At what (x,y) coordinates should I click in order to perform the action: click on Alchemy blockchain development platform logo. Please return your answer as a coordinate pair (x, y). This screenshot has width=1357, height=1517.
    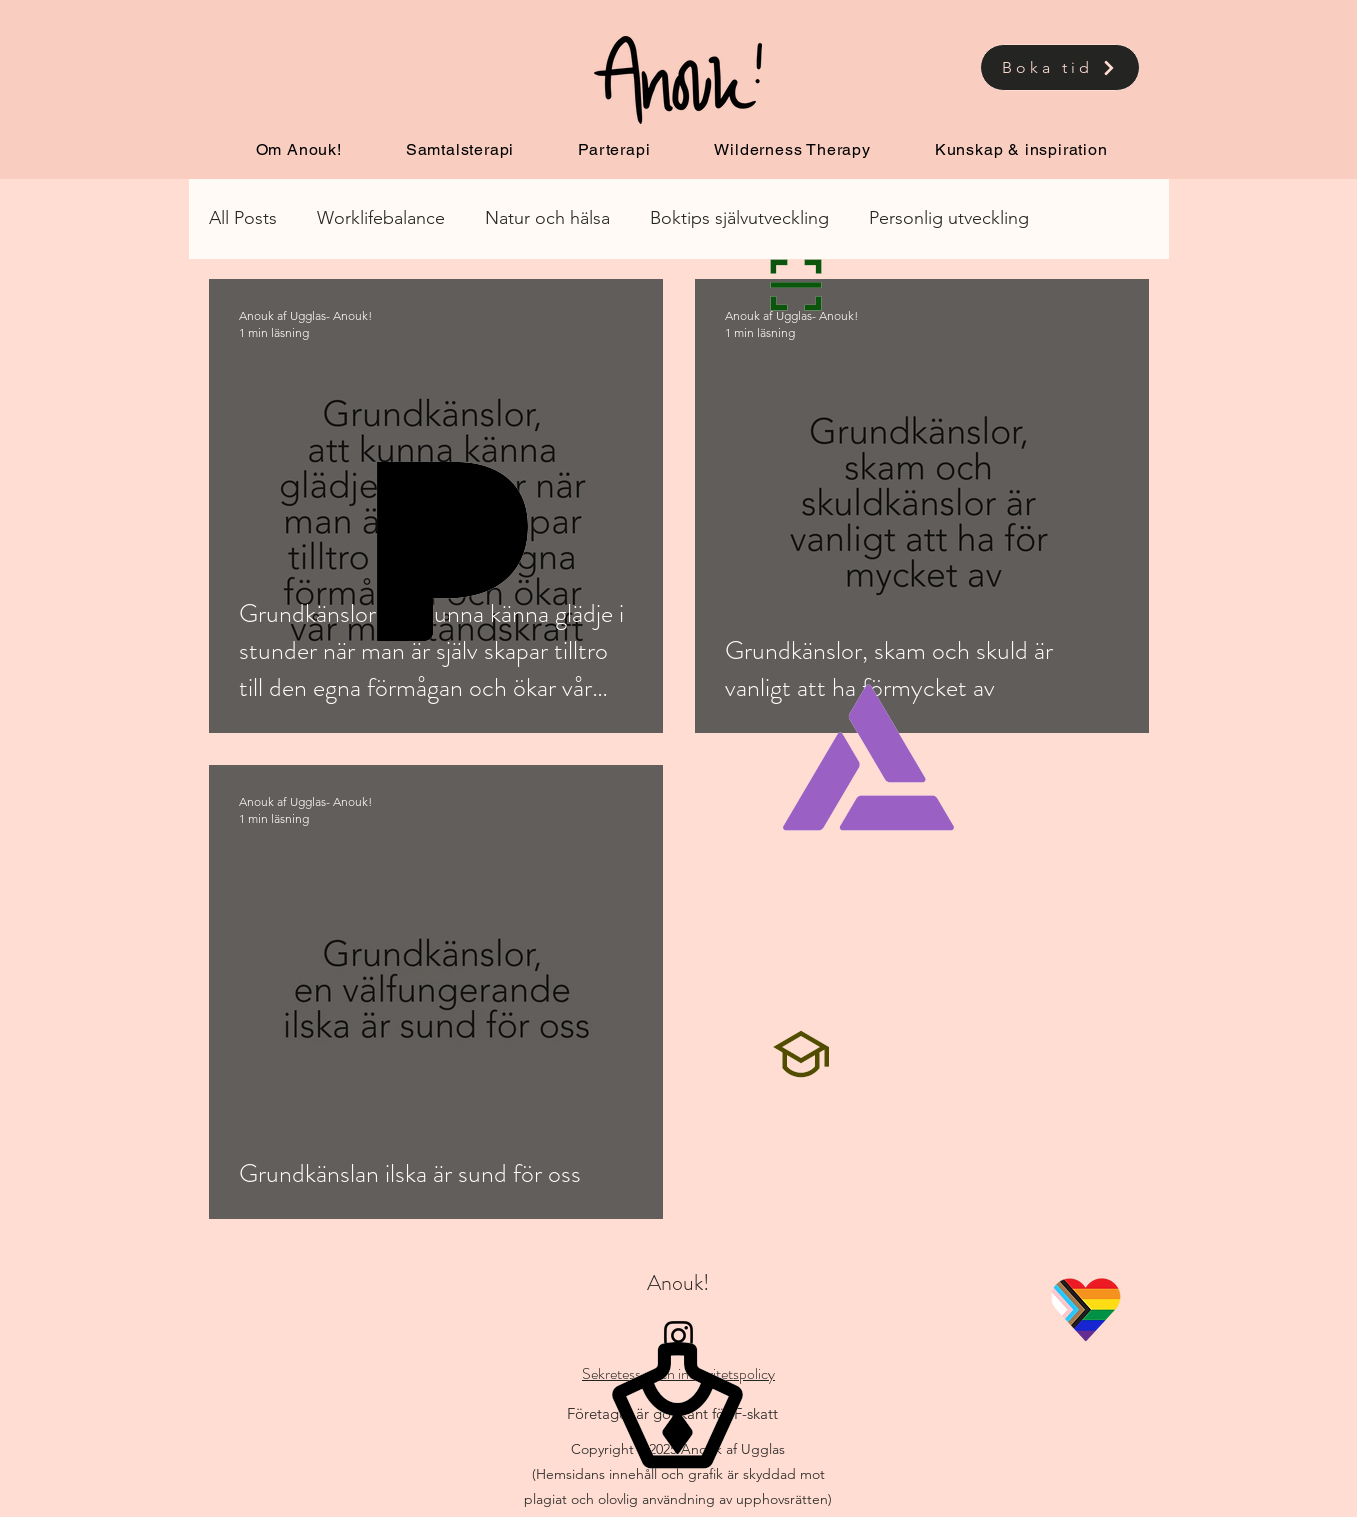
    Looking at the image, I should click on (868, 757).